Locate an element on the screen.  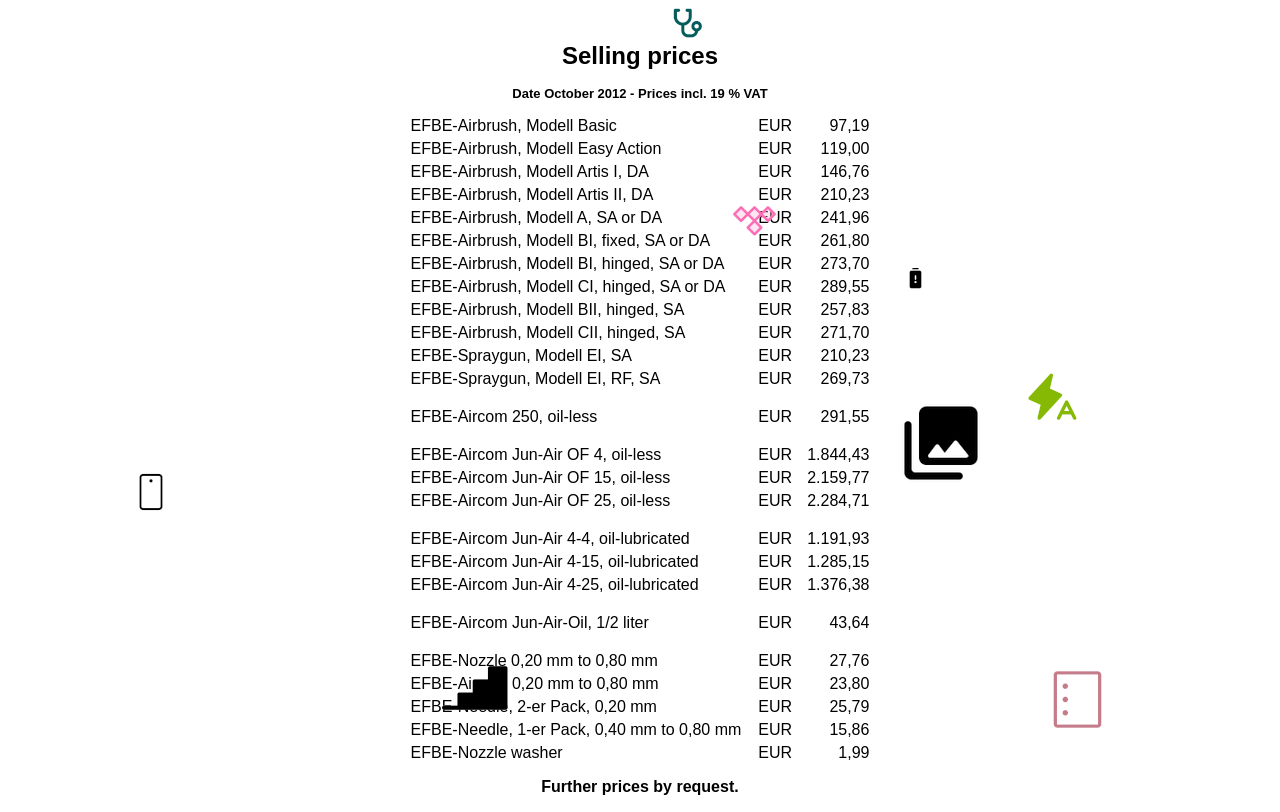
indicates low battery warning is located at coordinates (915, 278).